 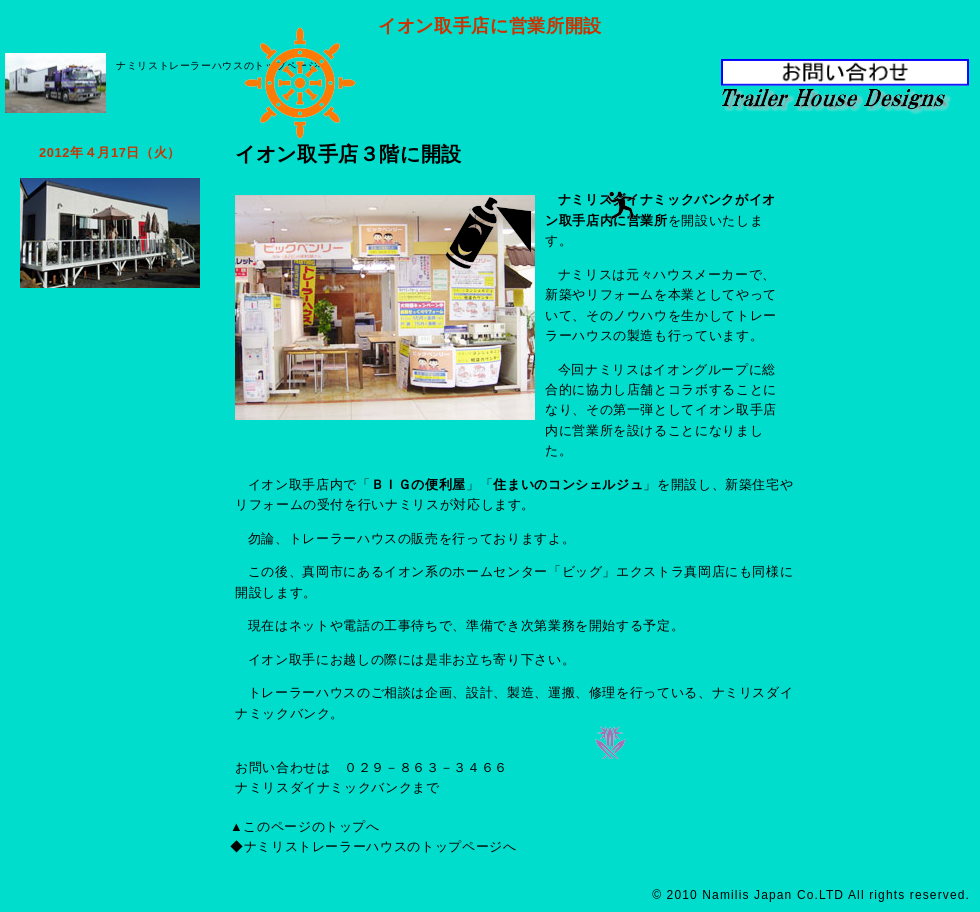 What do you see at coordinates (610, 742) in the screenshot?
I see `activate team unity or group attack ability` at bounding box center [610, 742].